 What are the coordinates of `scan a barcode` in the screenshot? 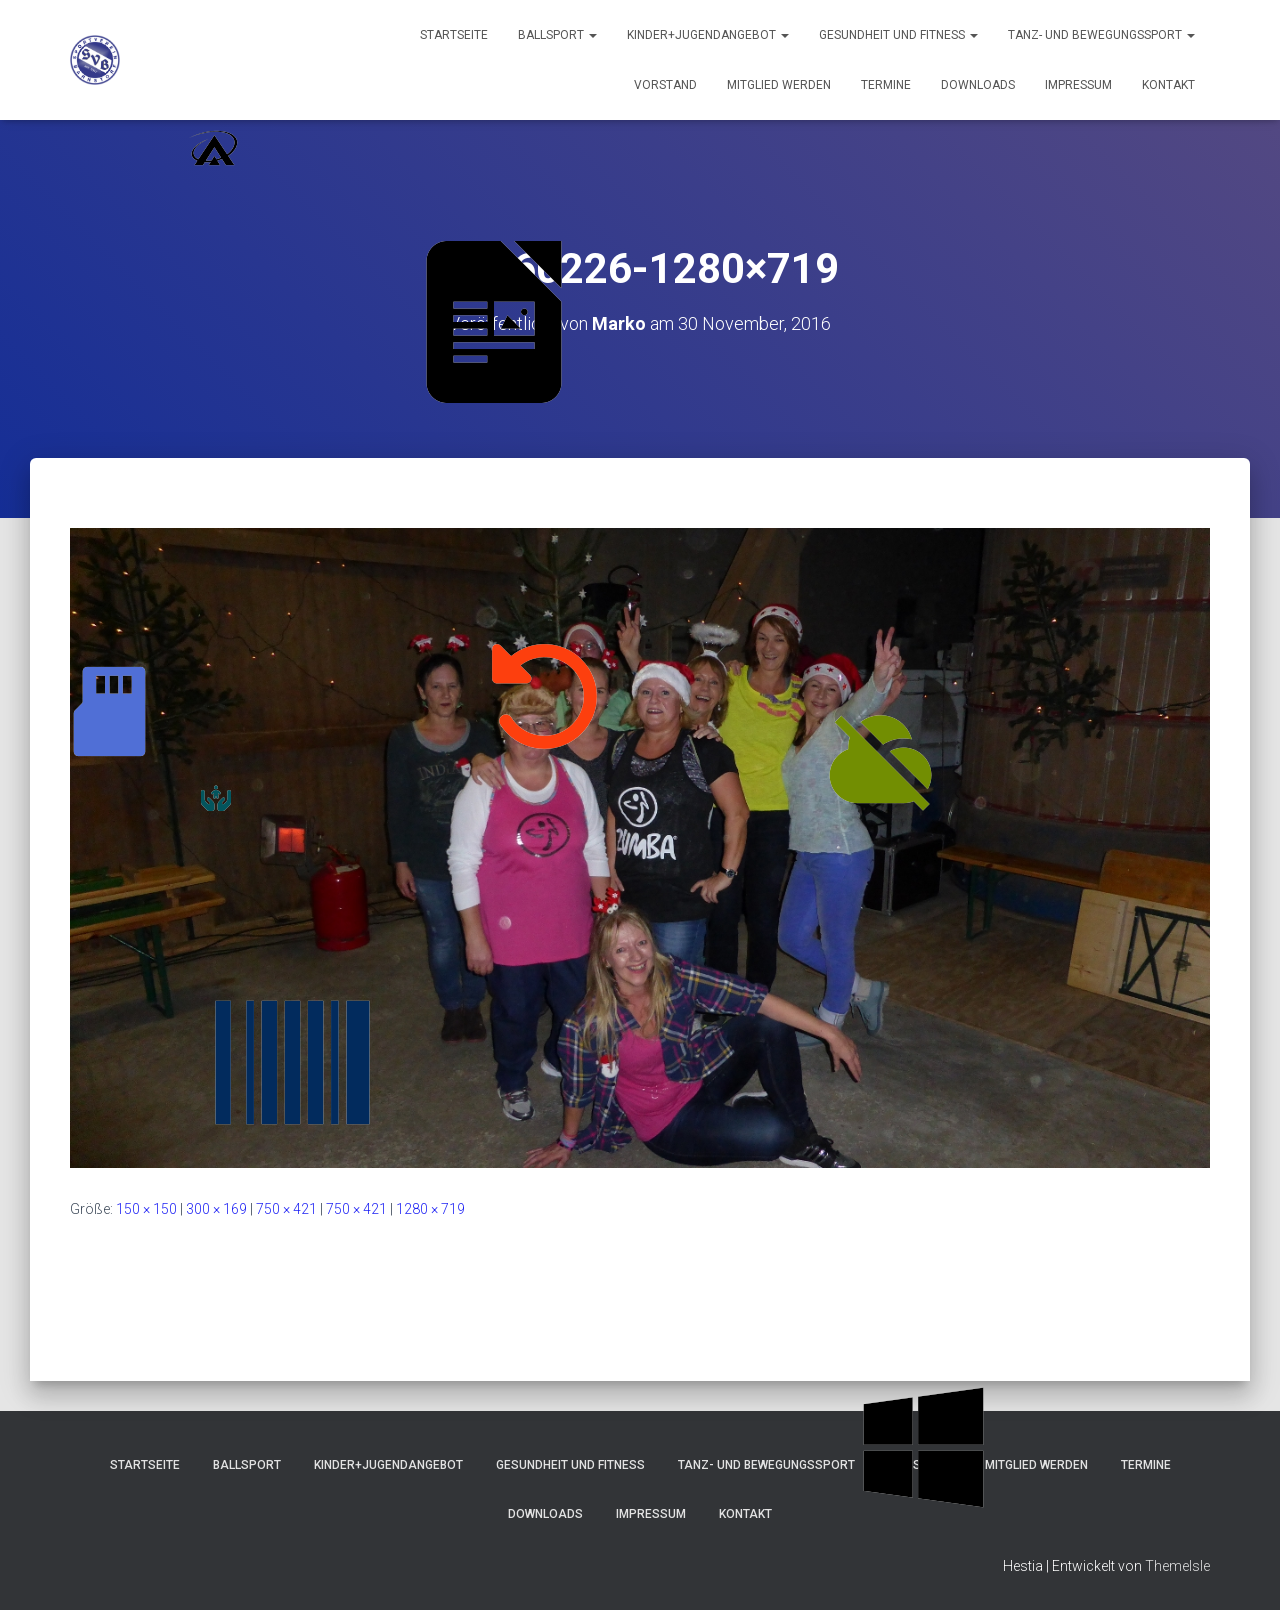 It's located at (292, 1062).